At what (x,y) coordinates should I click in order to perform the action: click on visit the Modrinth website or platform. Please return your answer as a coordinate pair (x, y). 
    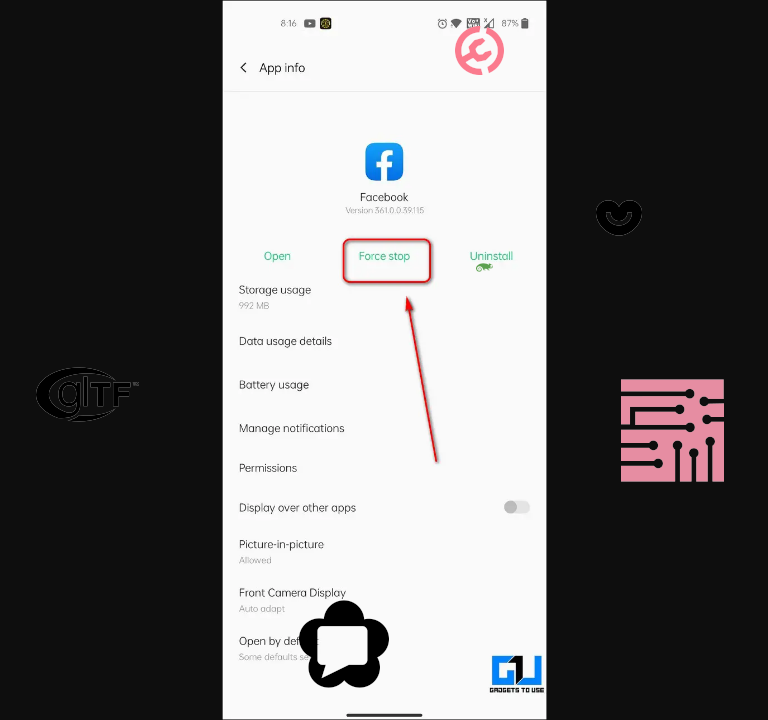
    Looking at the image, I should click on (479, 50).